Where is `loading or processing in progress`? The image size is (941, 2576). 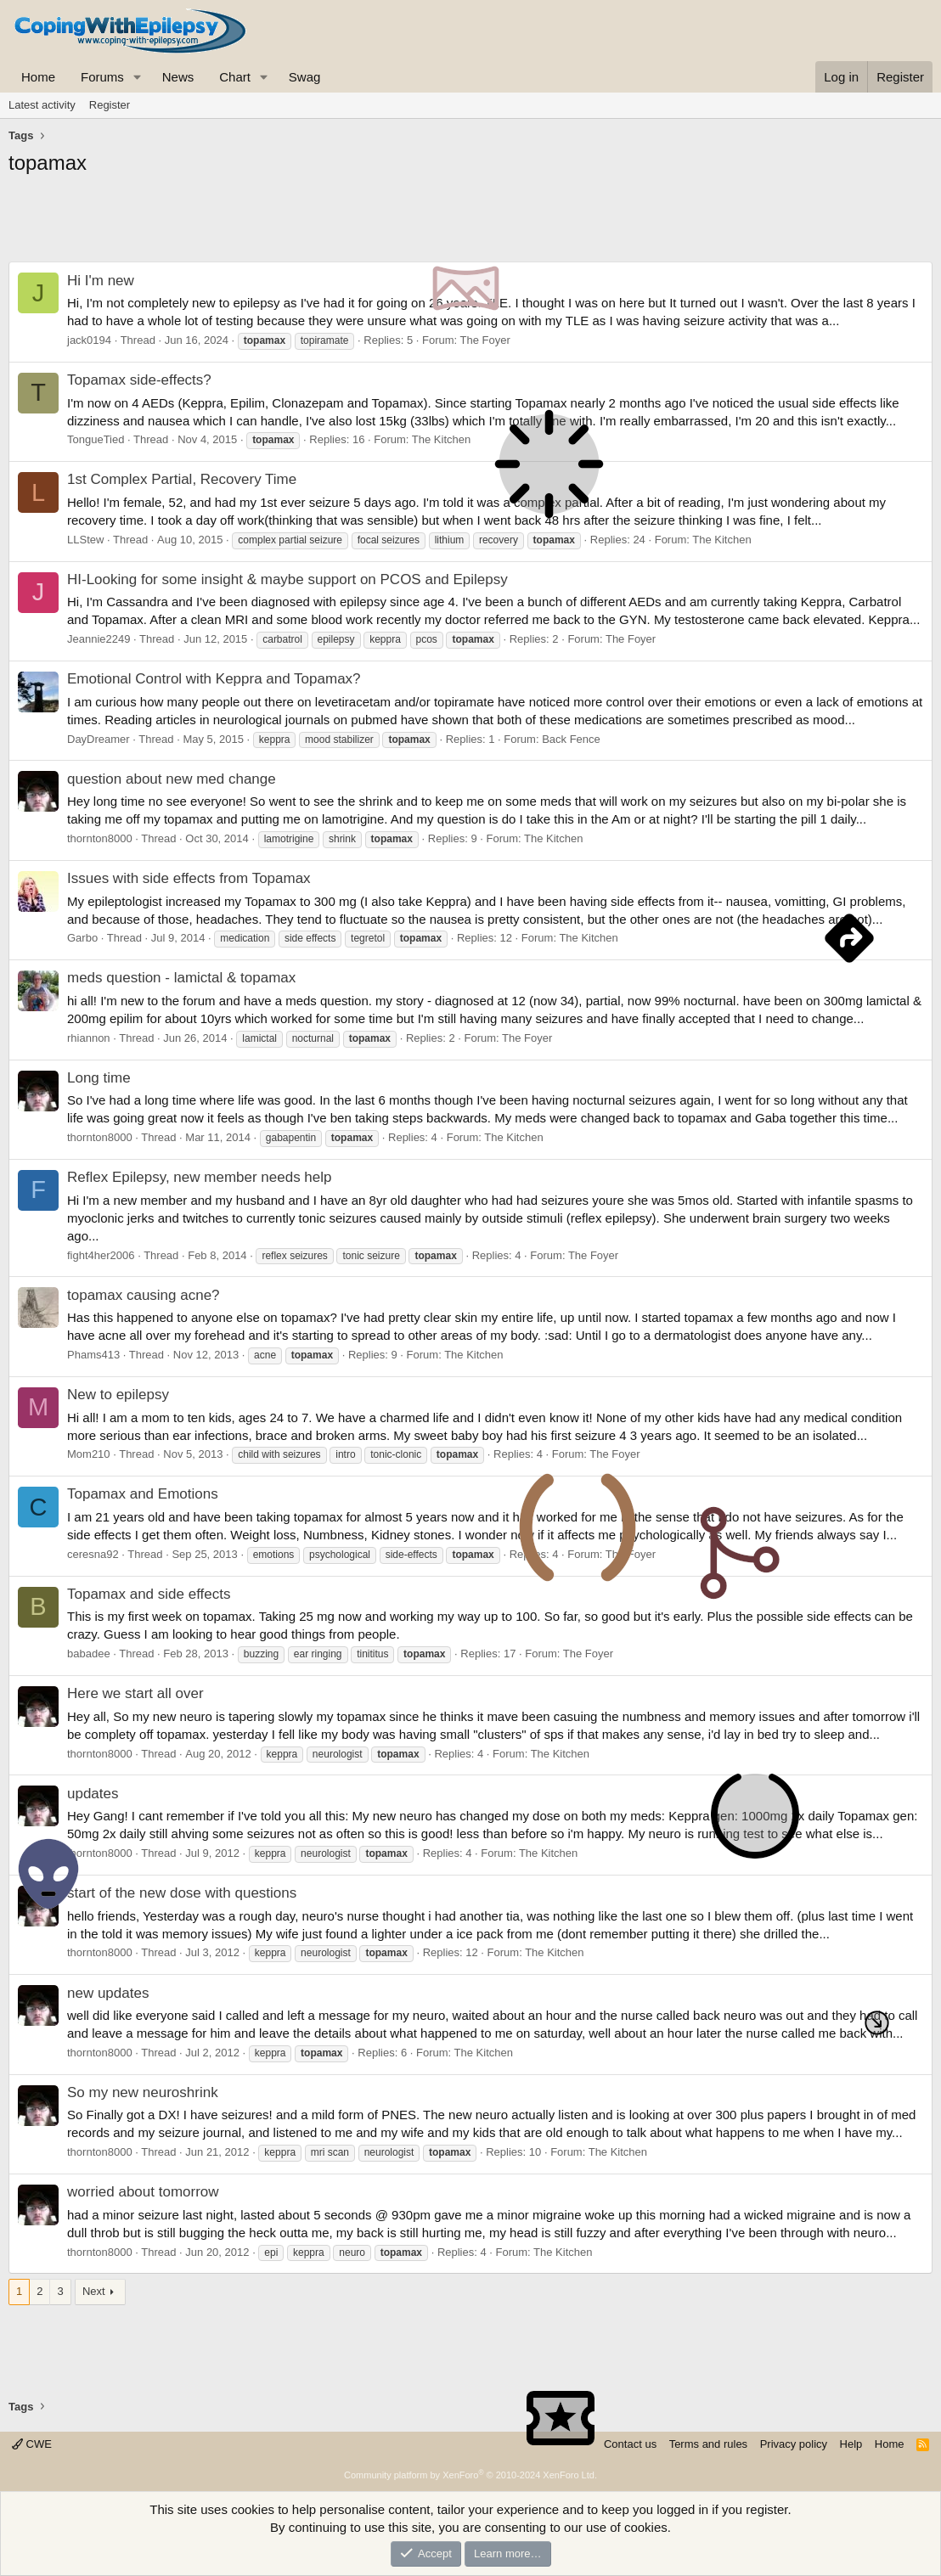
loading or processing in progress is located at coordinates (755, 1814).